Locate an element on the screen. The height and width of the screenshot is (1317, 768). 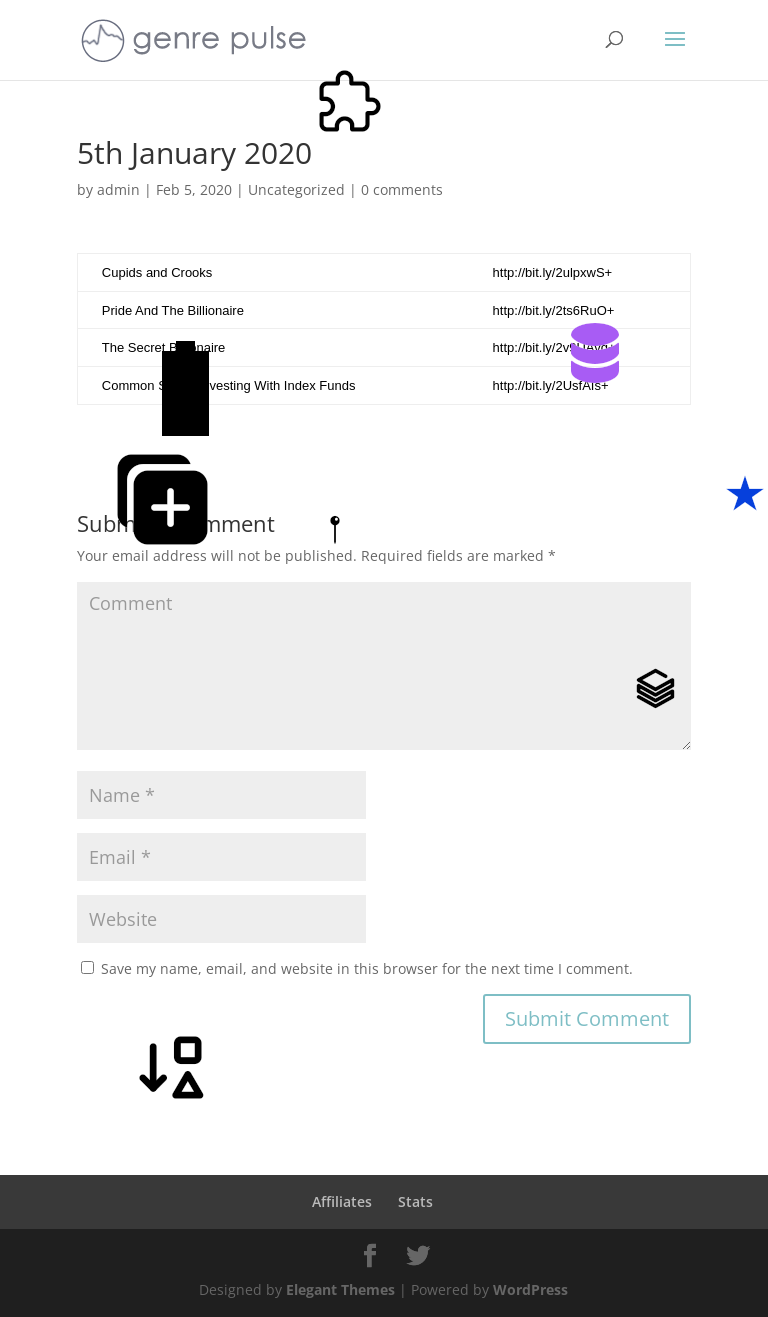
duplicate or copy an item is located at coordinates (162, 499).